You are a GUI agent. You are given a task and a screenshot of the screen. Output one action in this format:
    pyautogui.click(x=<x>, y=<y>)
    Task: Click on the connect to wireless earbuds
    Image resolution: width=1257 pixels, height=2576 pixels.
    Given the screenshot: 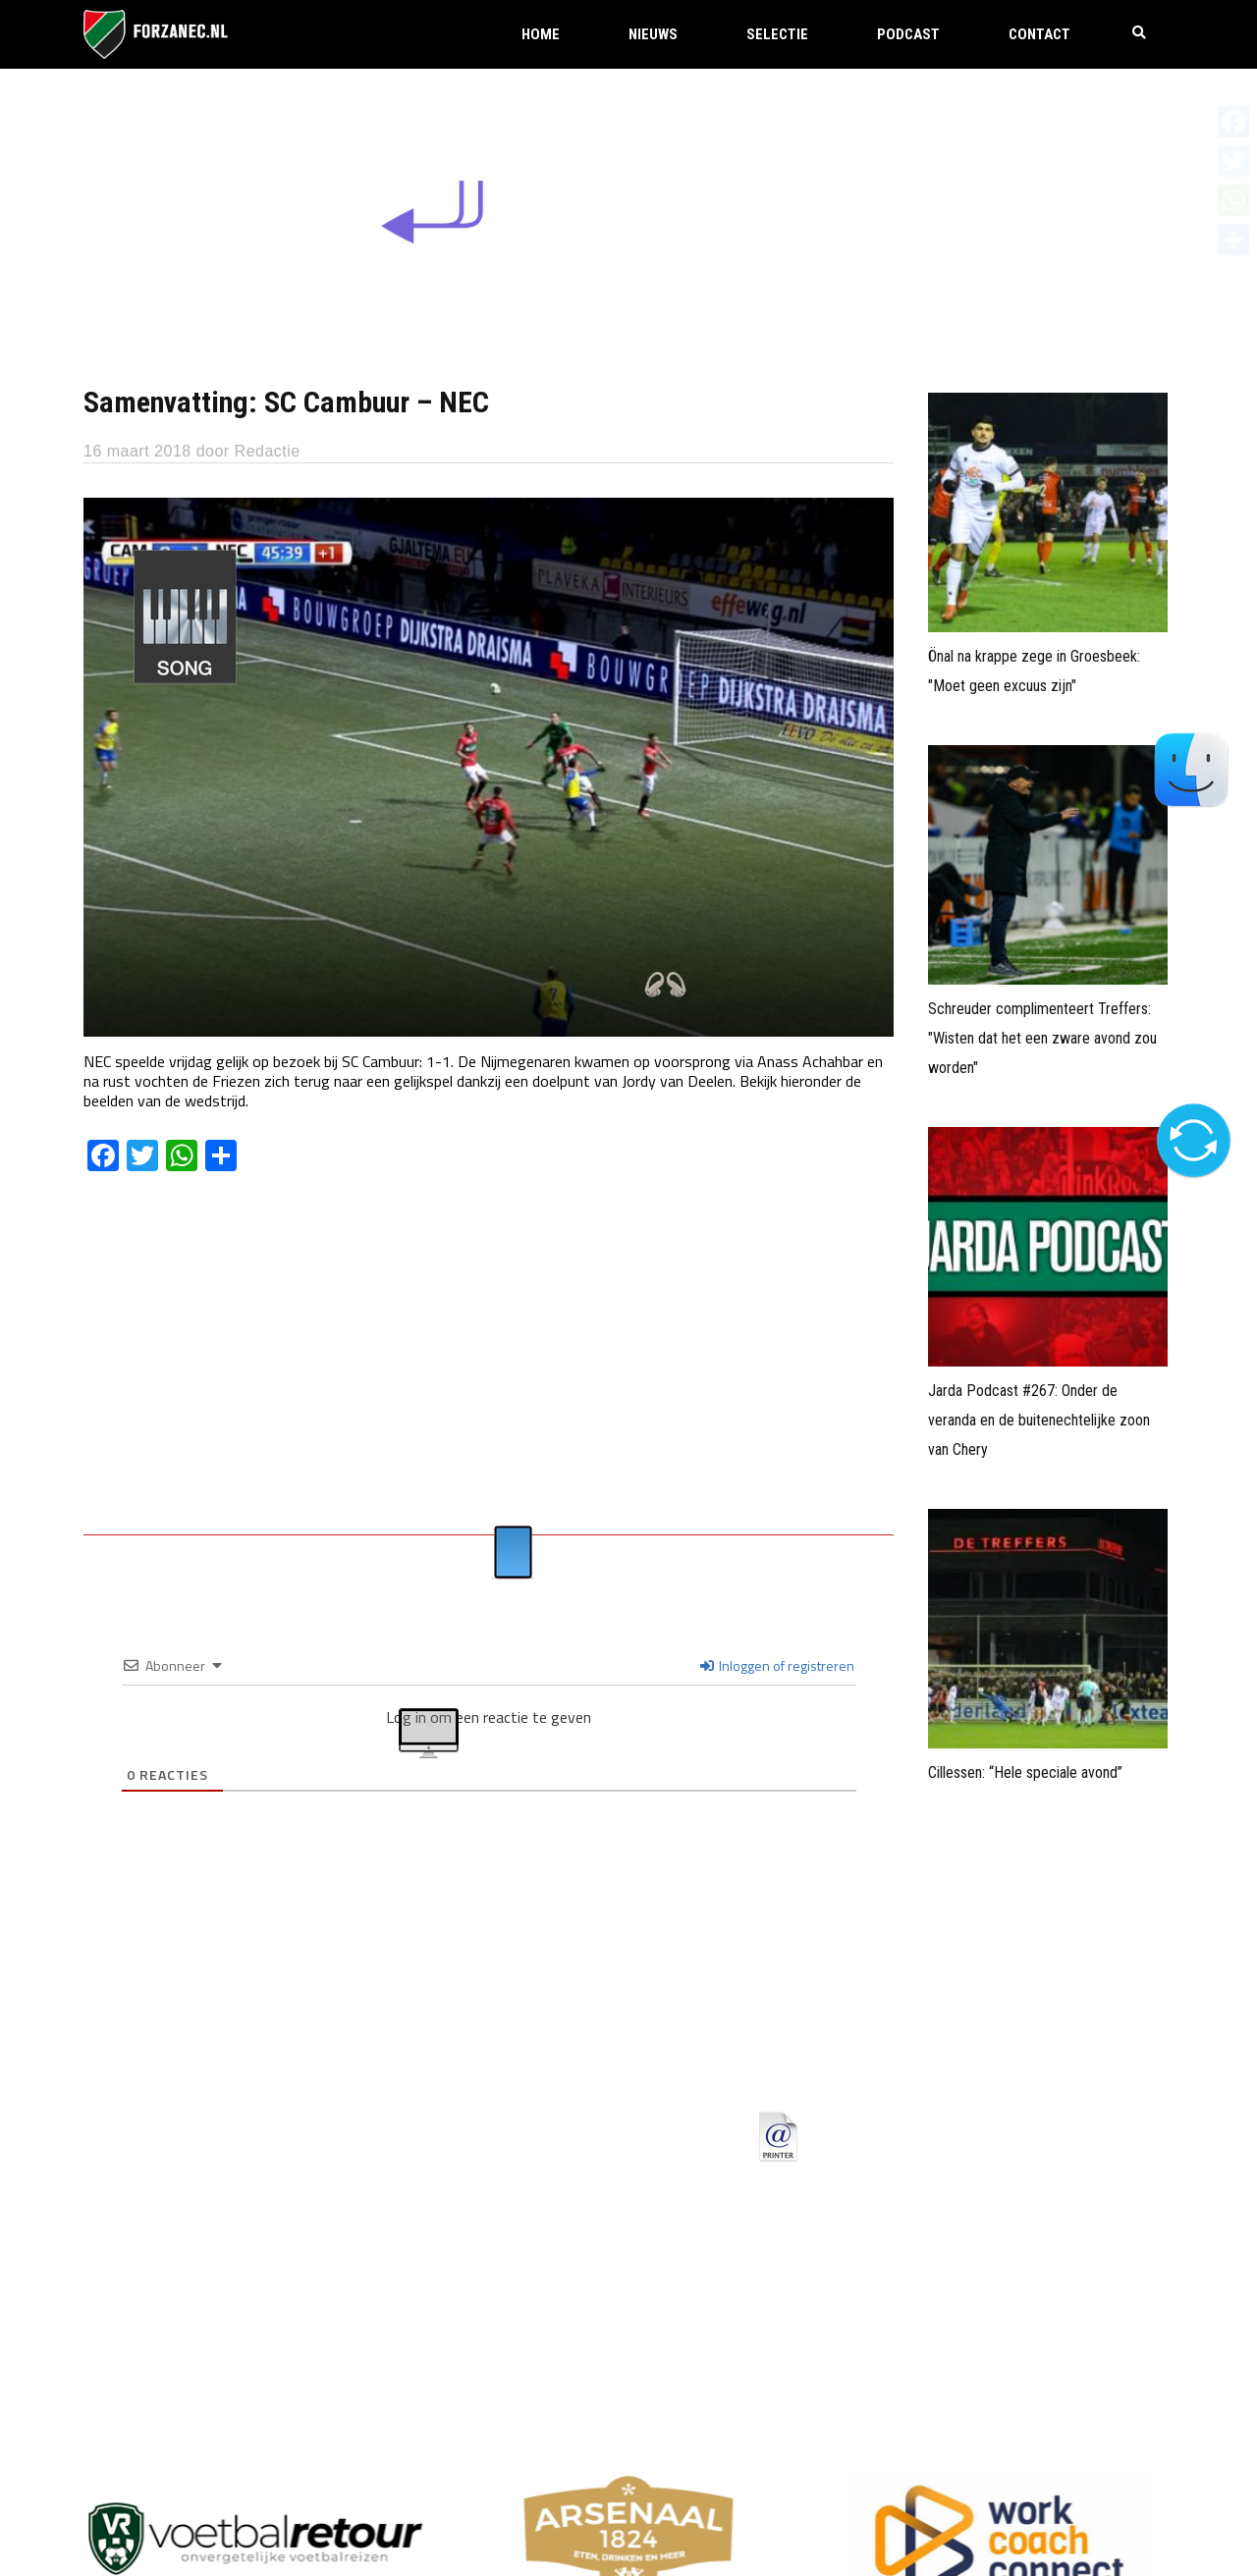 What is the action you would take?
    pyautogui.click(x=665, y=986)
    